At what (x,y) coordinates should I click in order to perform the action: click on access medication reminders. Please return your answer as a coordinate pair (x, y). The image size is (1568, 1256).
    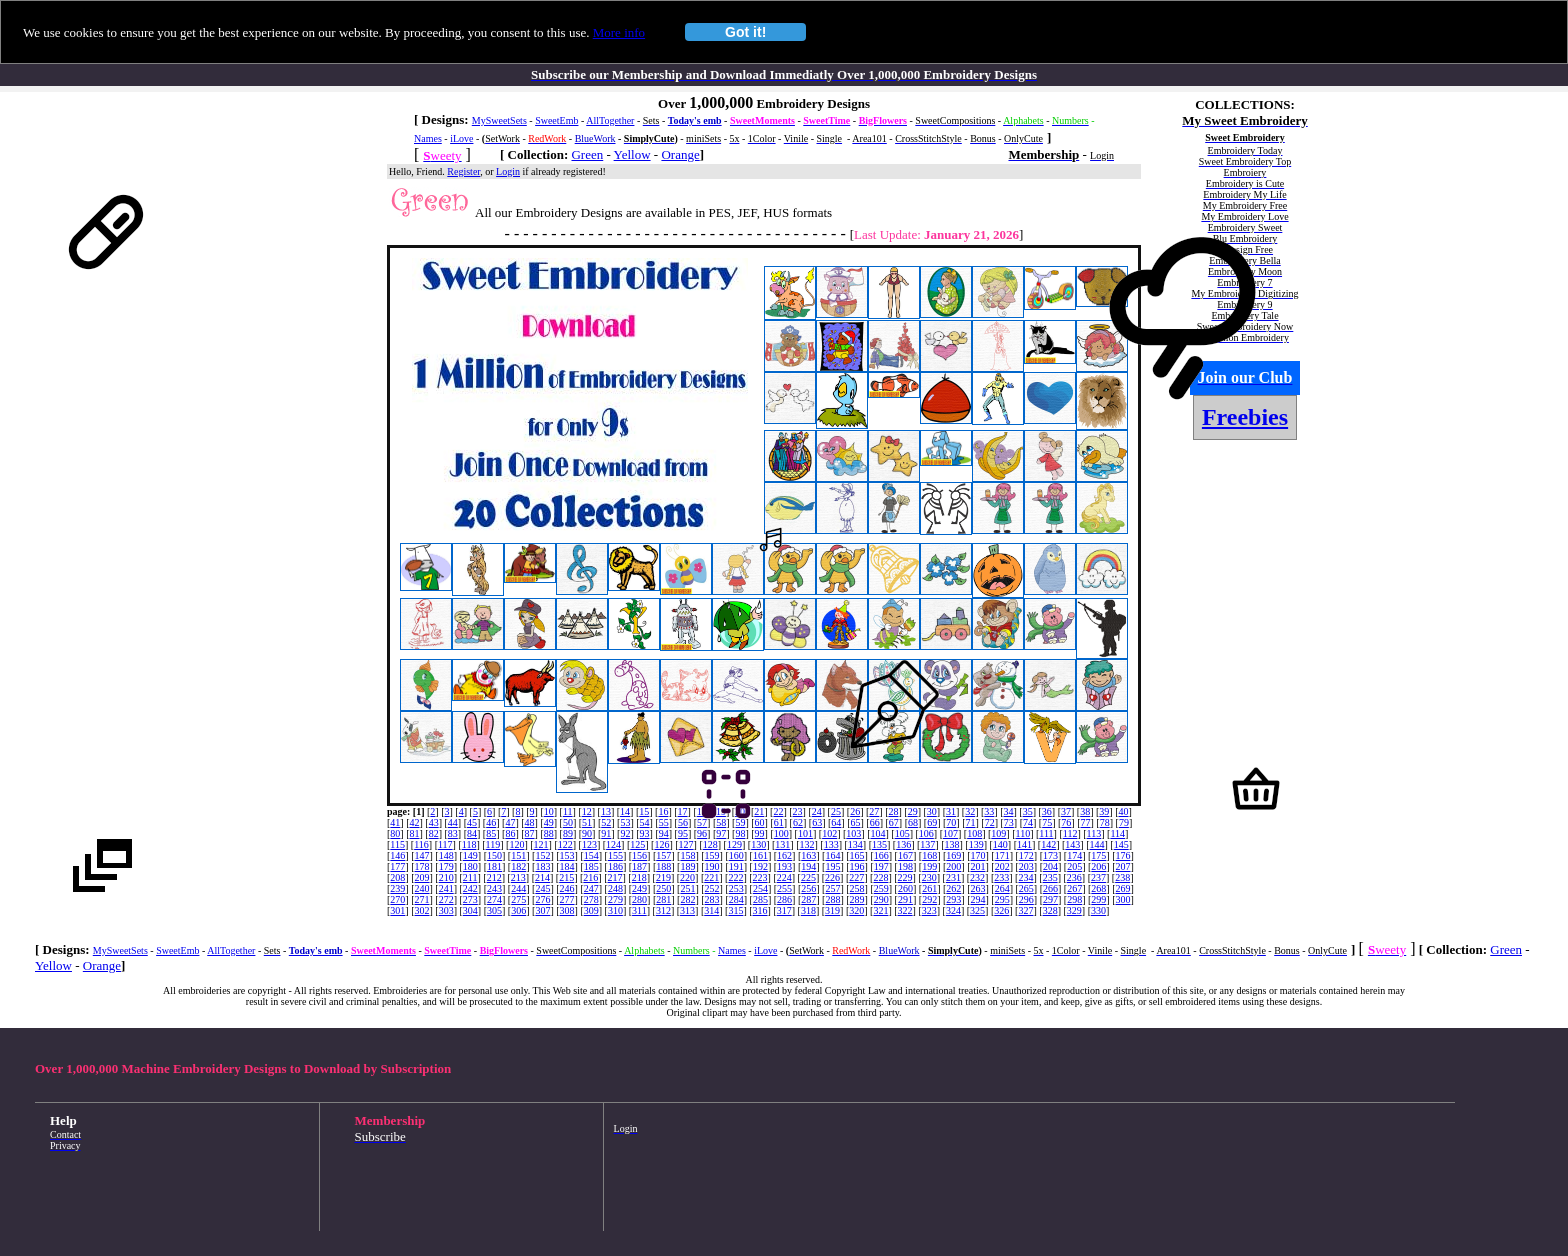
    Looking at the image, I should click on (106, 232).